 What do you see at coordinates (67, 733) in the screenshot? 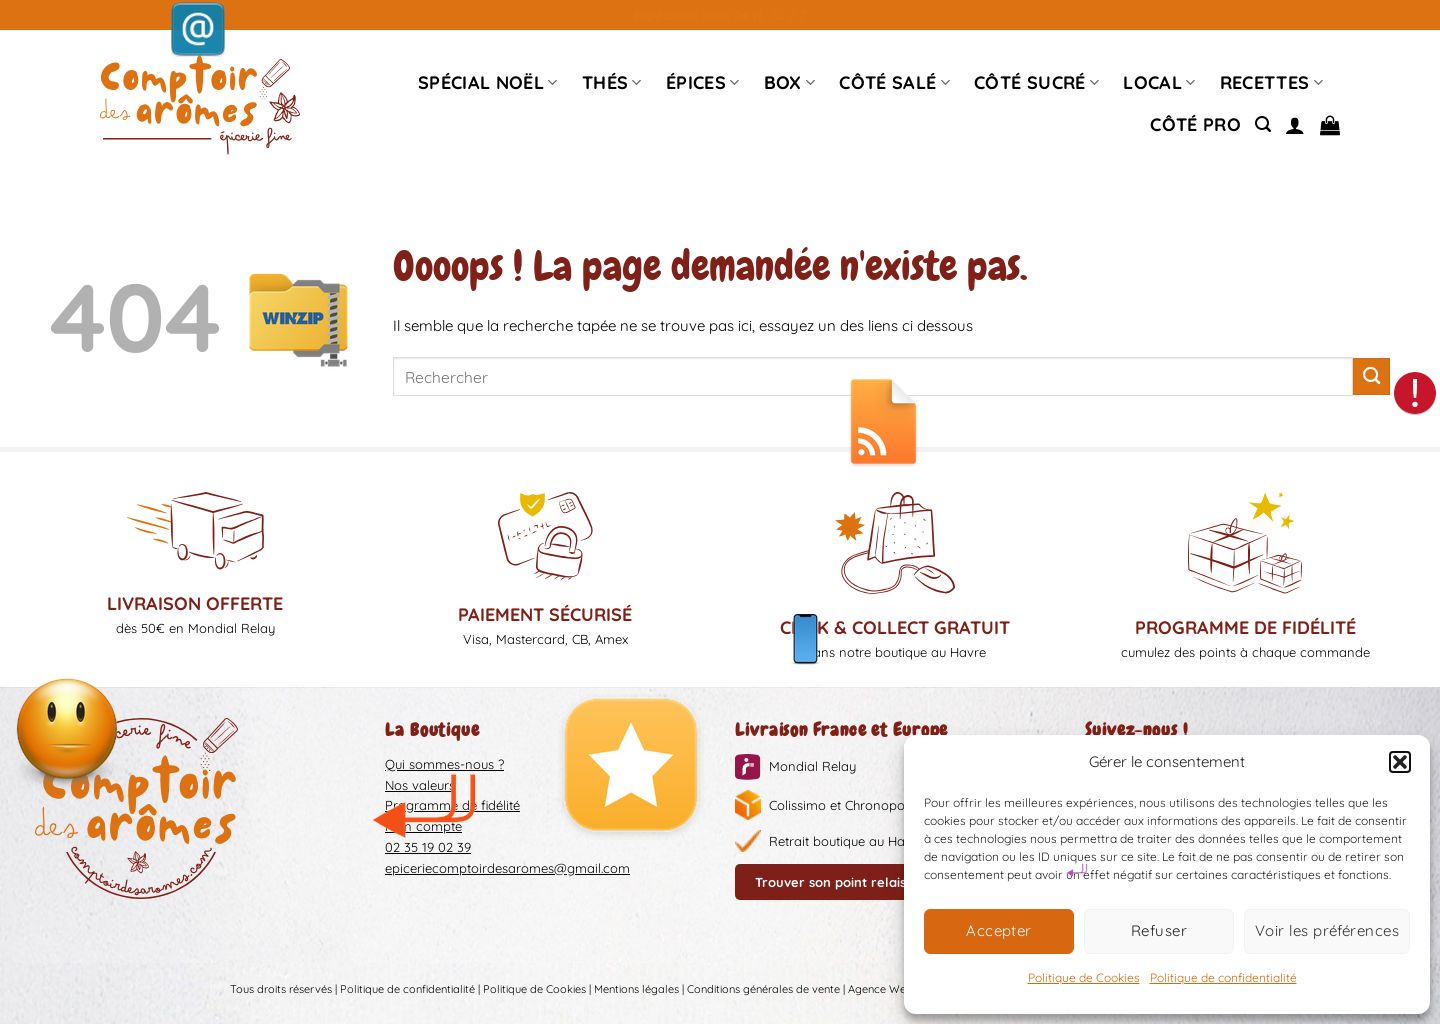
I see `indicates a neutral or indifferent reaction` at bounding box center [67, 733].